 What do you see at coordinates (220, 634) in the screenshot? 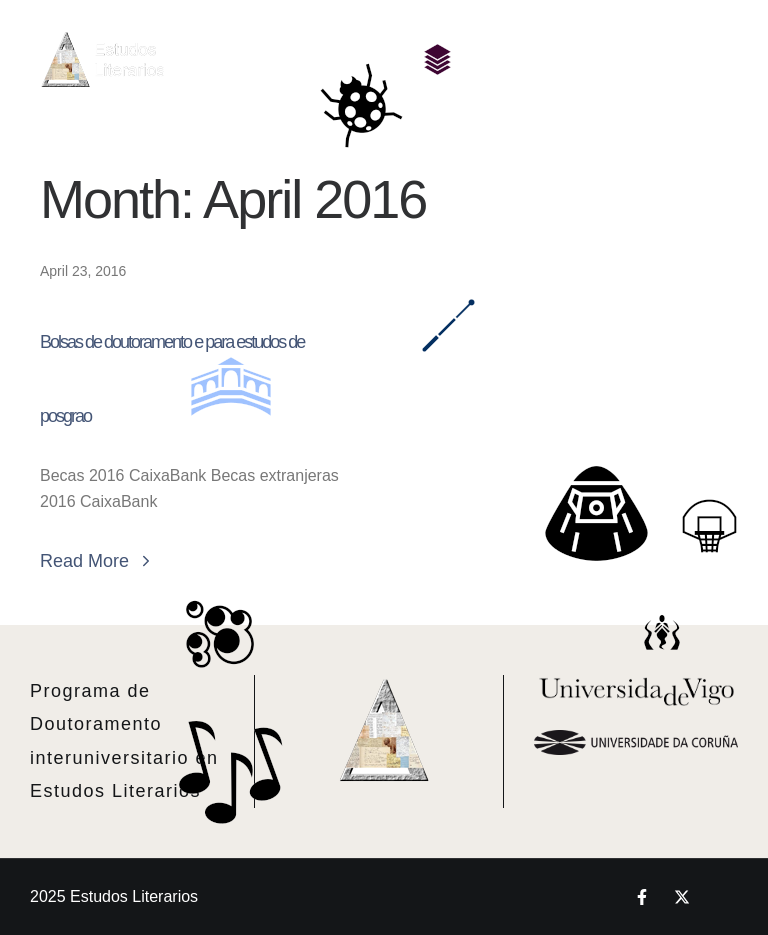
I see `indicates a bubbling or processing animation` at bounding box center [220, 634].